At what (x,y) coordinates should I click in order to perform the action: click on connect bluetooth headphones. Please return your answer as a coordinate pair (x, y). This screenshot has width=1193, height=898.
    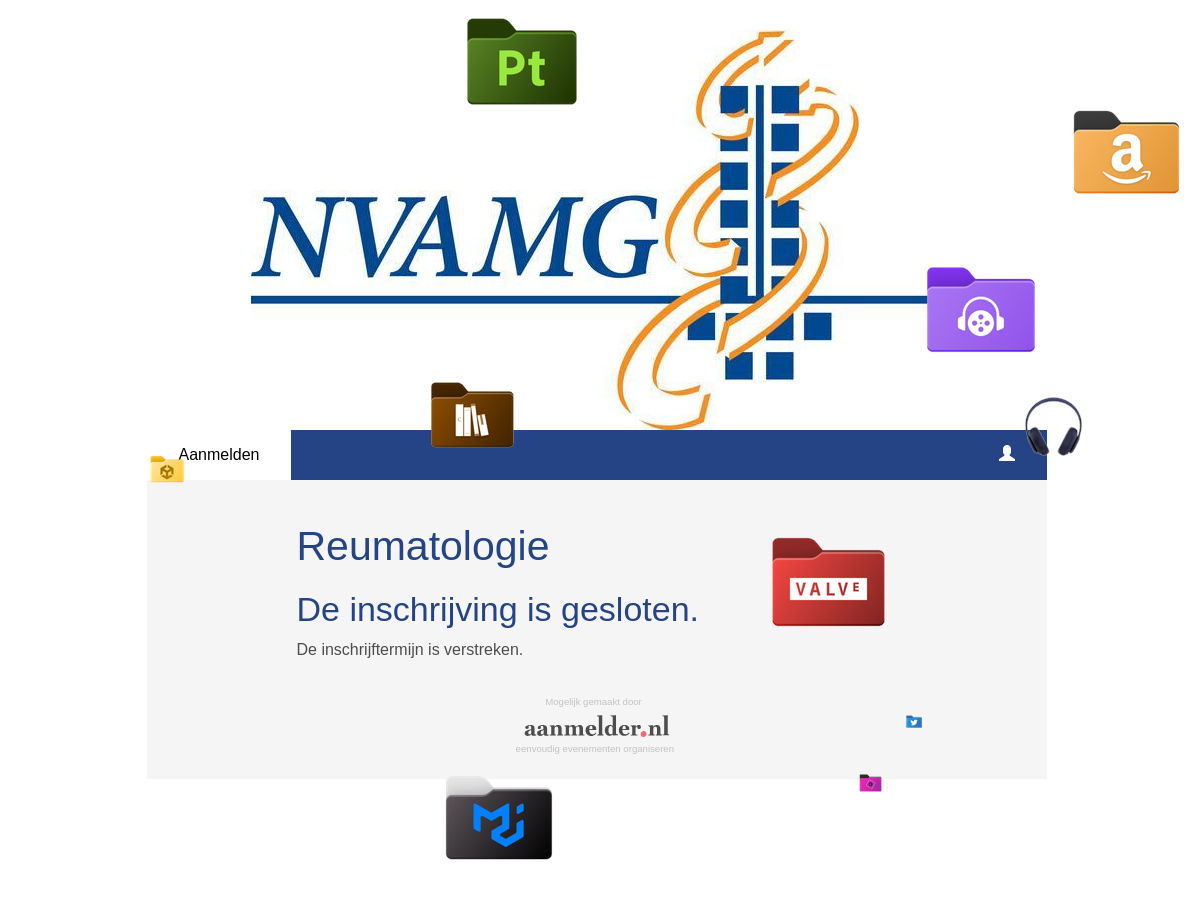
    Looking at the image, I should click on (1053, 427).